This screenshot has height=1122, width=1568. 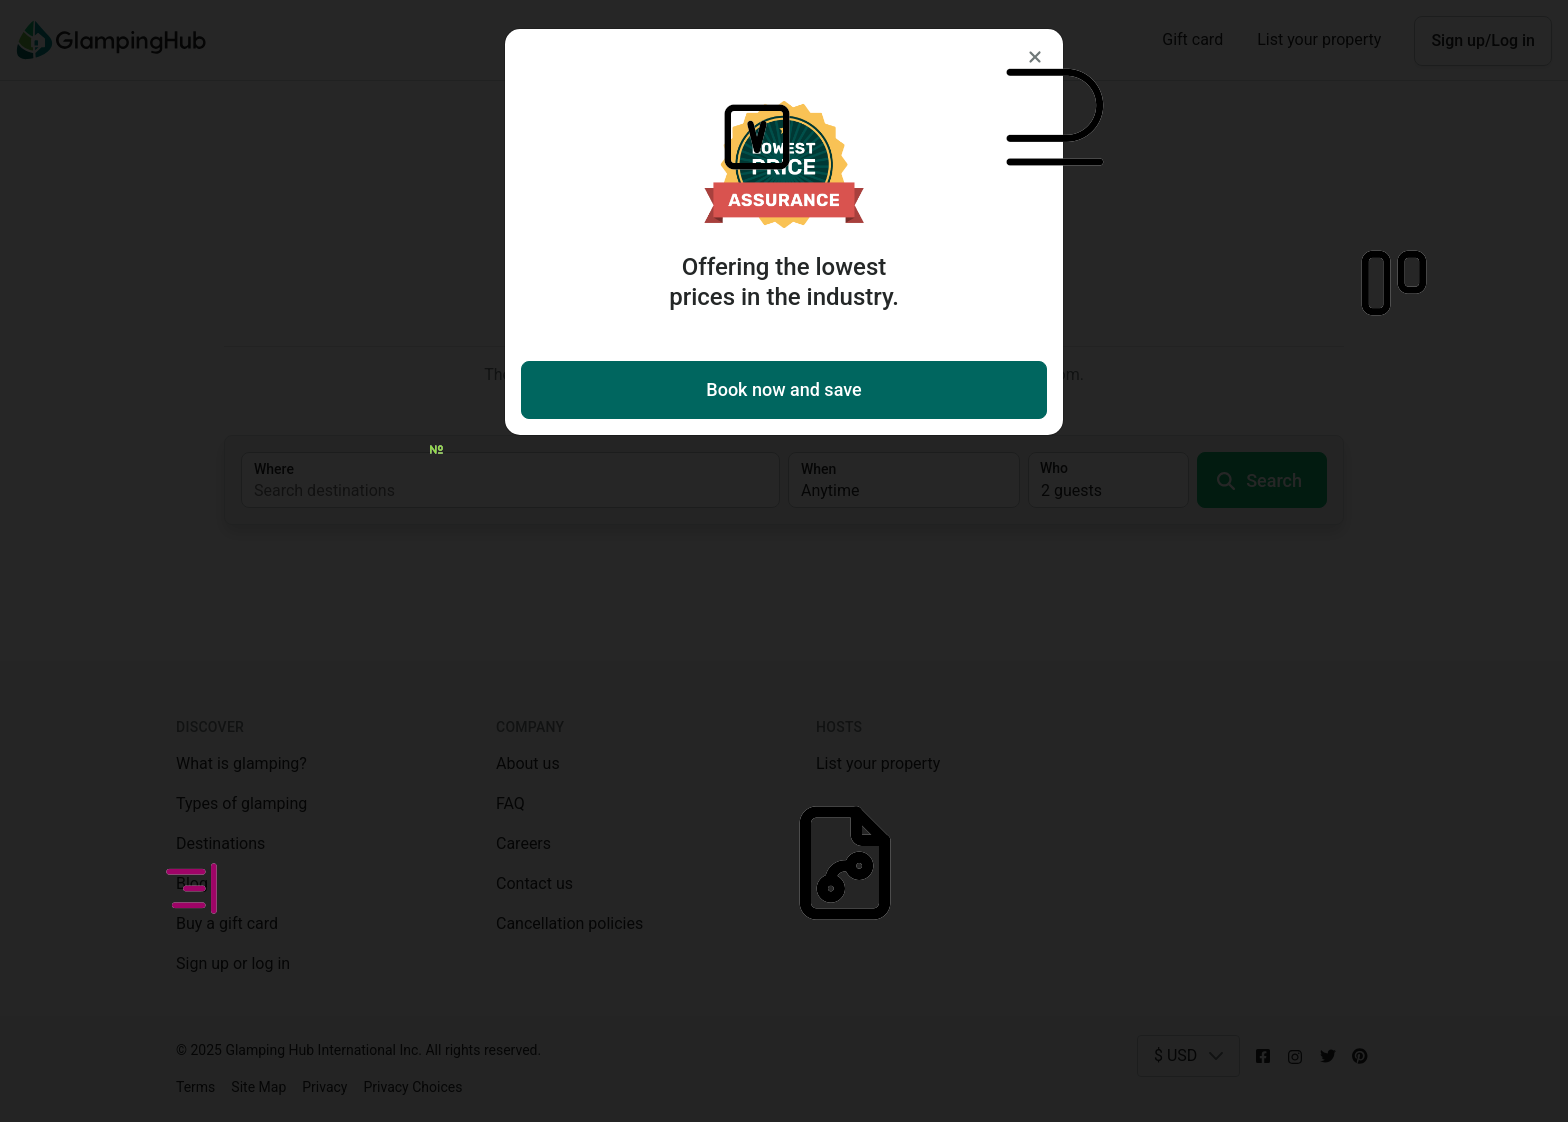 I want to click on indicates a superset mathematical relationship, so click(x=1052, y=119).